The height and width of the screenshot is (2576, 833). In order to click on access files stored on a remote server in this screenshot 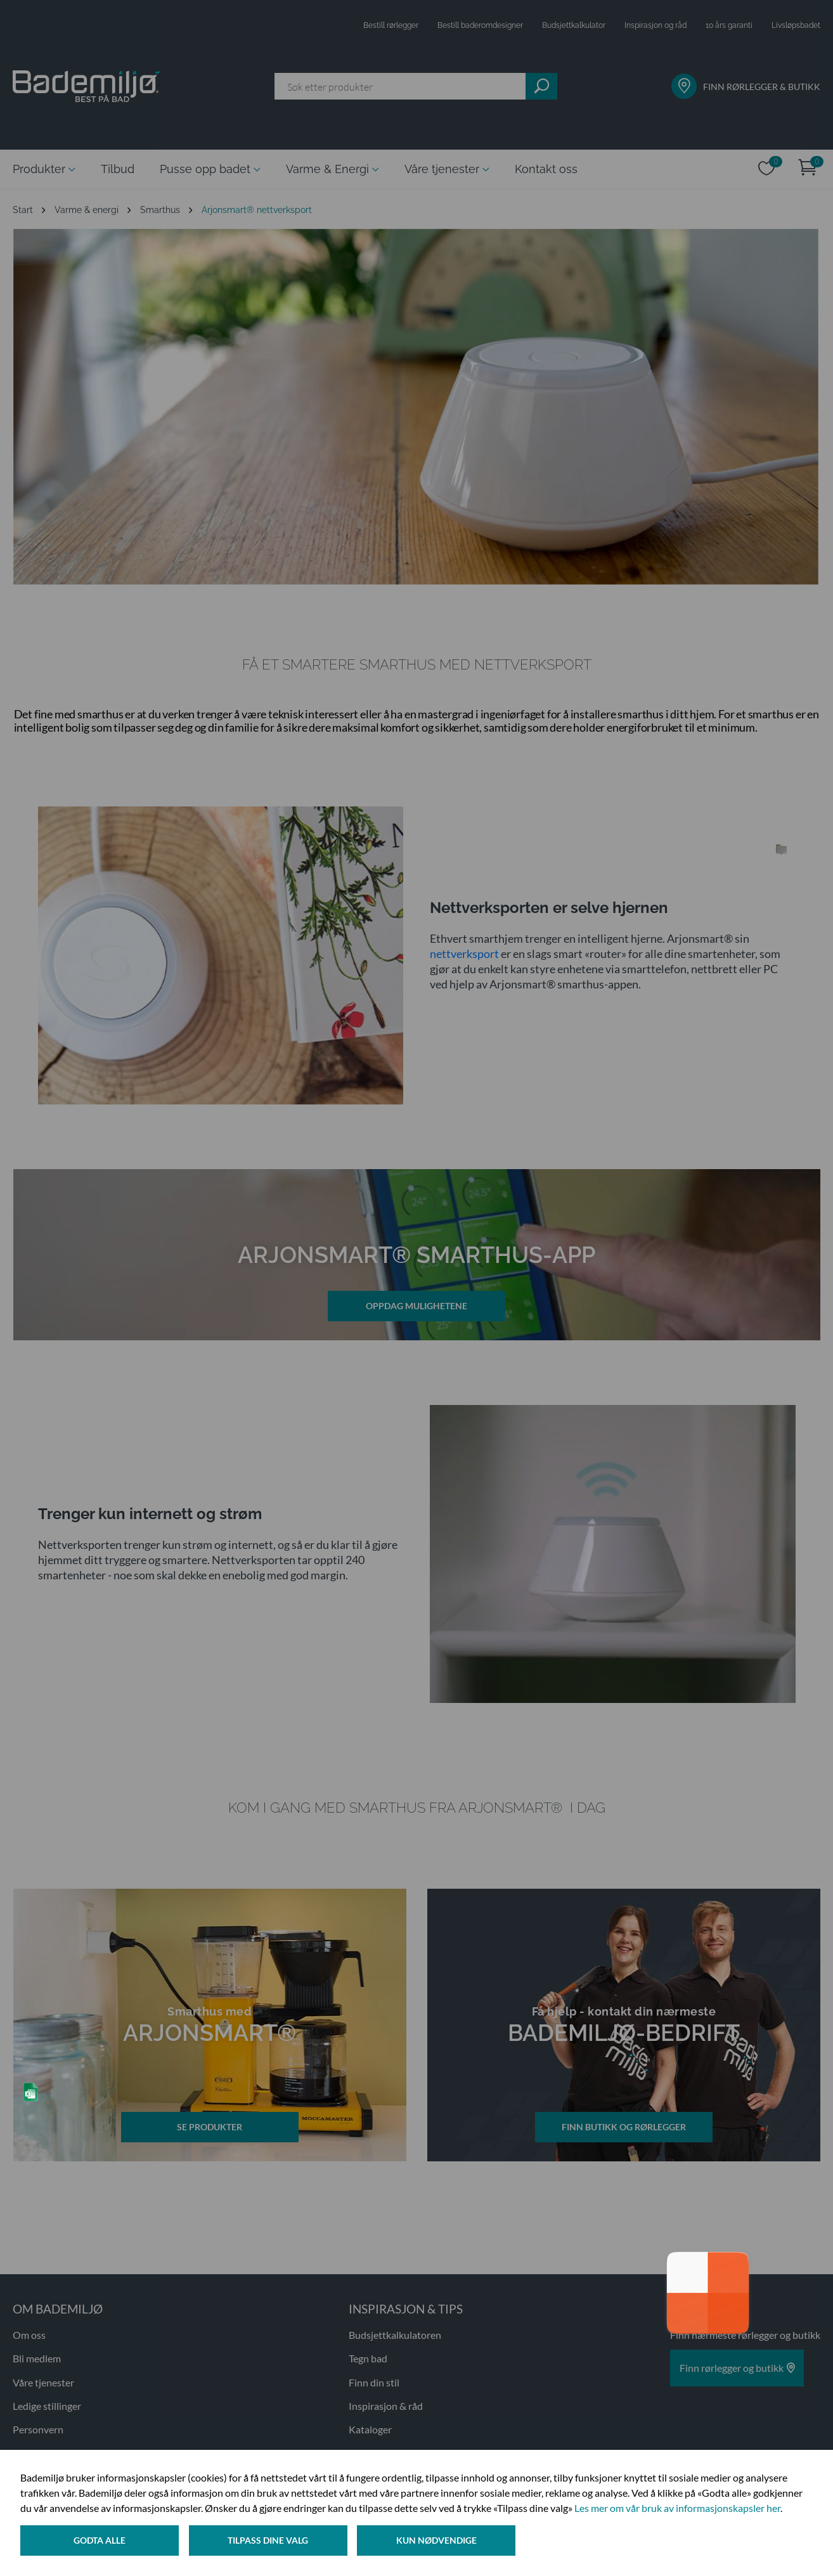, I will do `click(781, 849)`.